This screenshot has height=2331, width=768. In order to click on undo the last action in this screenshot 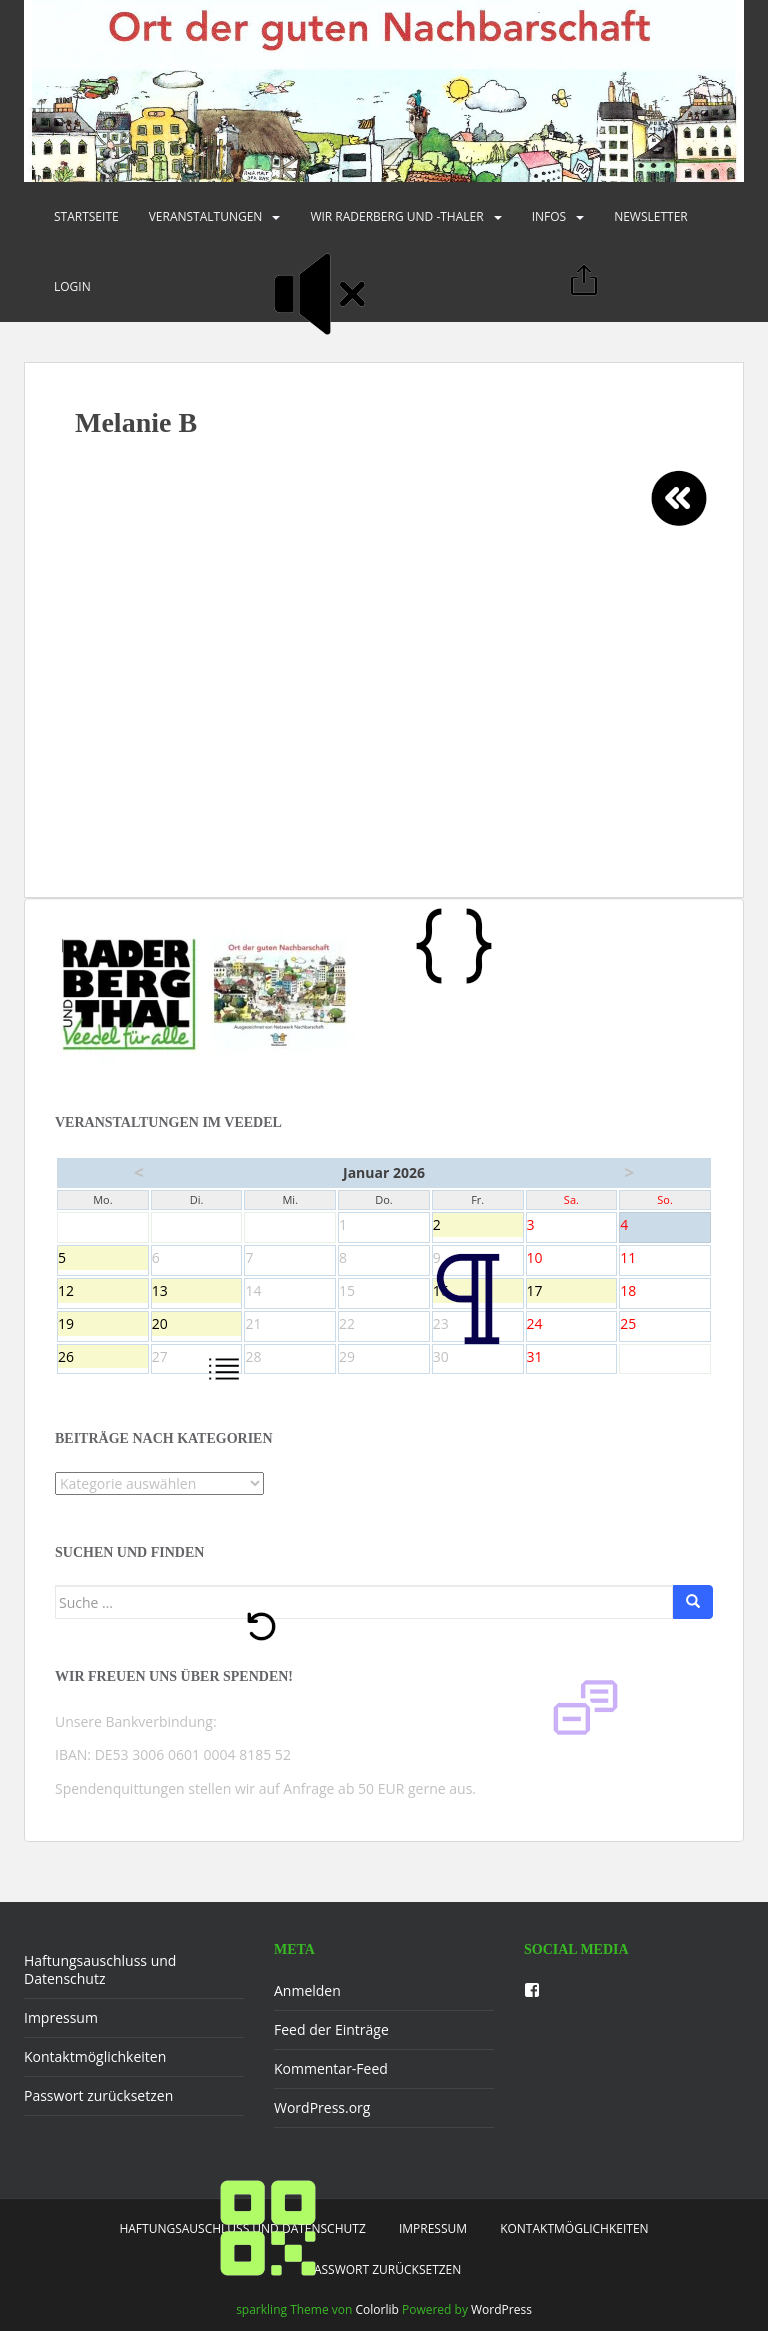, I will do `click(261, 1626)`.